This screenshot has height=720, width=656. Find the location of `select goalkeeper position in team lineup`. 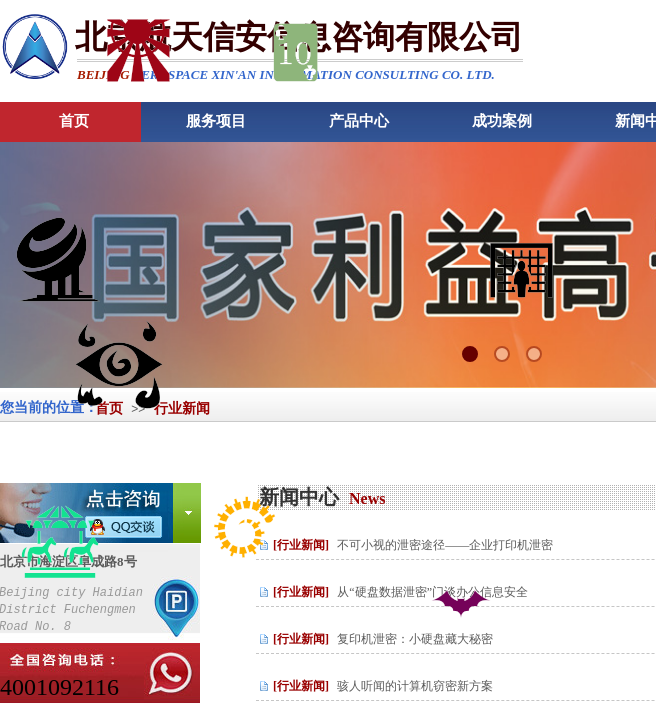

select goalkeeper position in team lineup is located at coordinates (521, 266).